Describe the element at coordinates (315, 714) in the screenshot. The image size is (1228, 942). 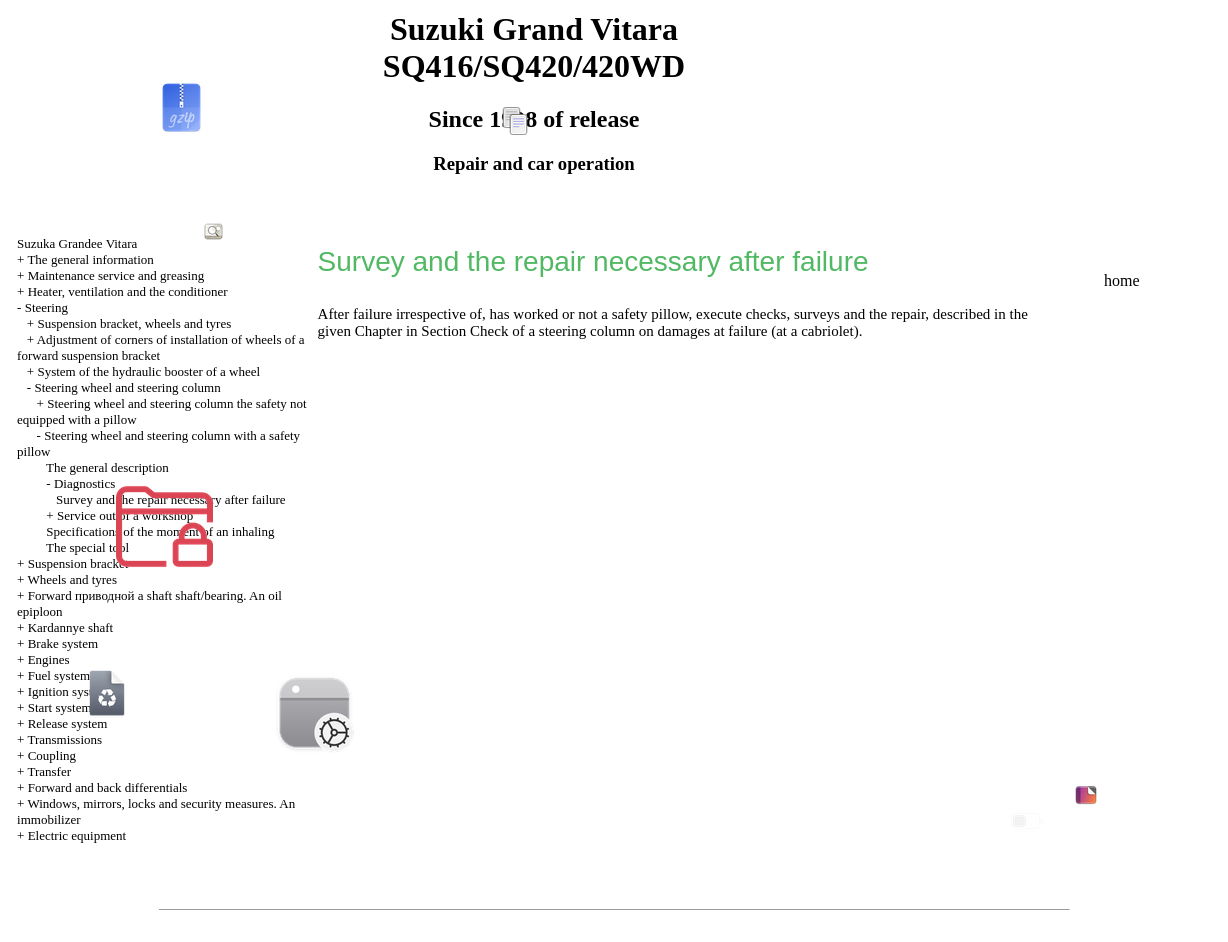
I see `configure window behavior settings` at that location.